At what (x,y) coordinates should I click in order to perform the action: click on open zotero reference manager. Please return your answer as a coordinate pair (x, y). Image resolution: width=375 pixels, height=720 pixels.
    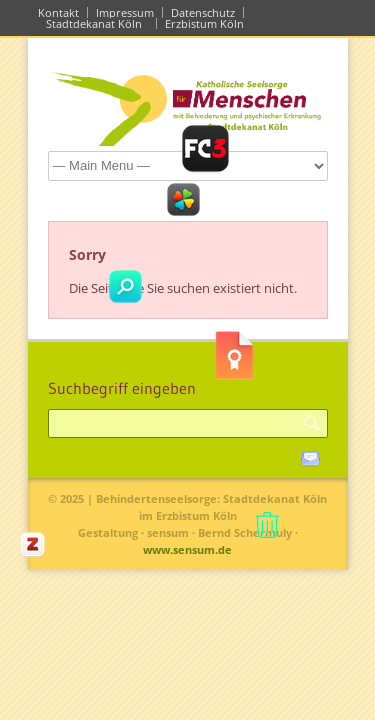
    Looking at the image, I should click on (32, 544).